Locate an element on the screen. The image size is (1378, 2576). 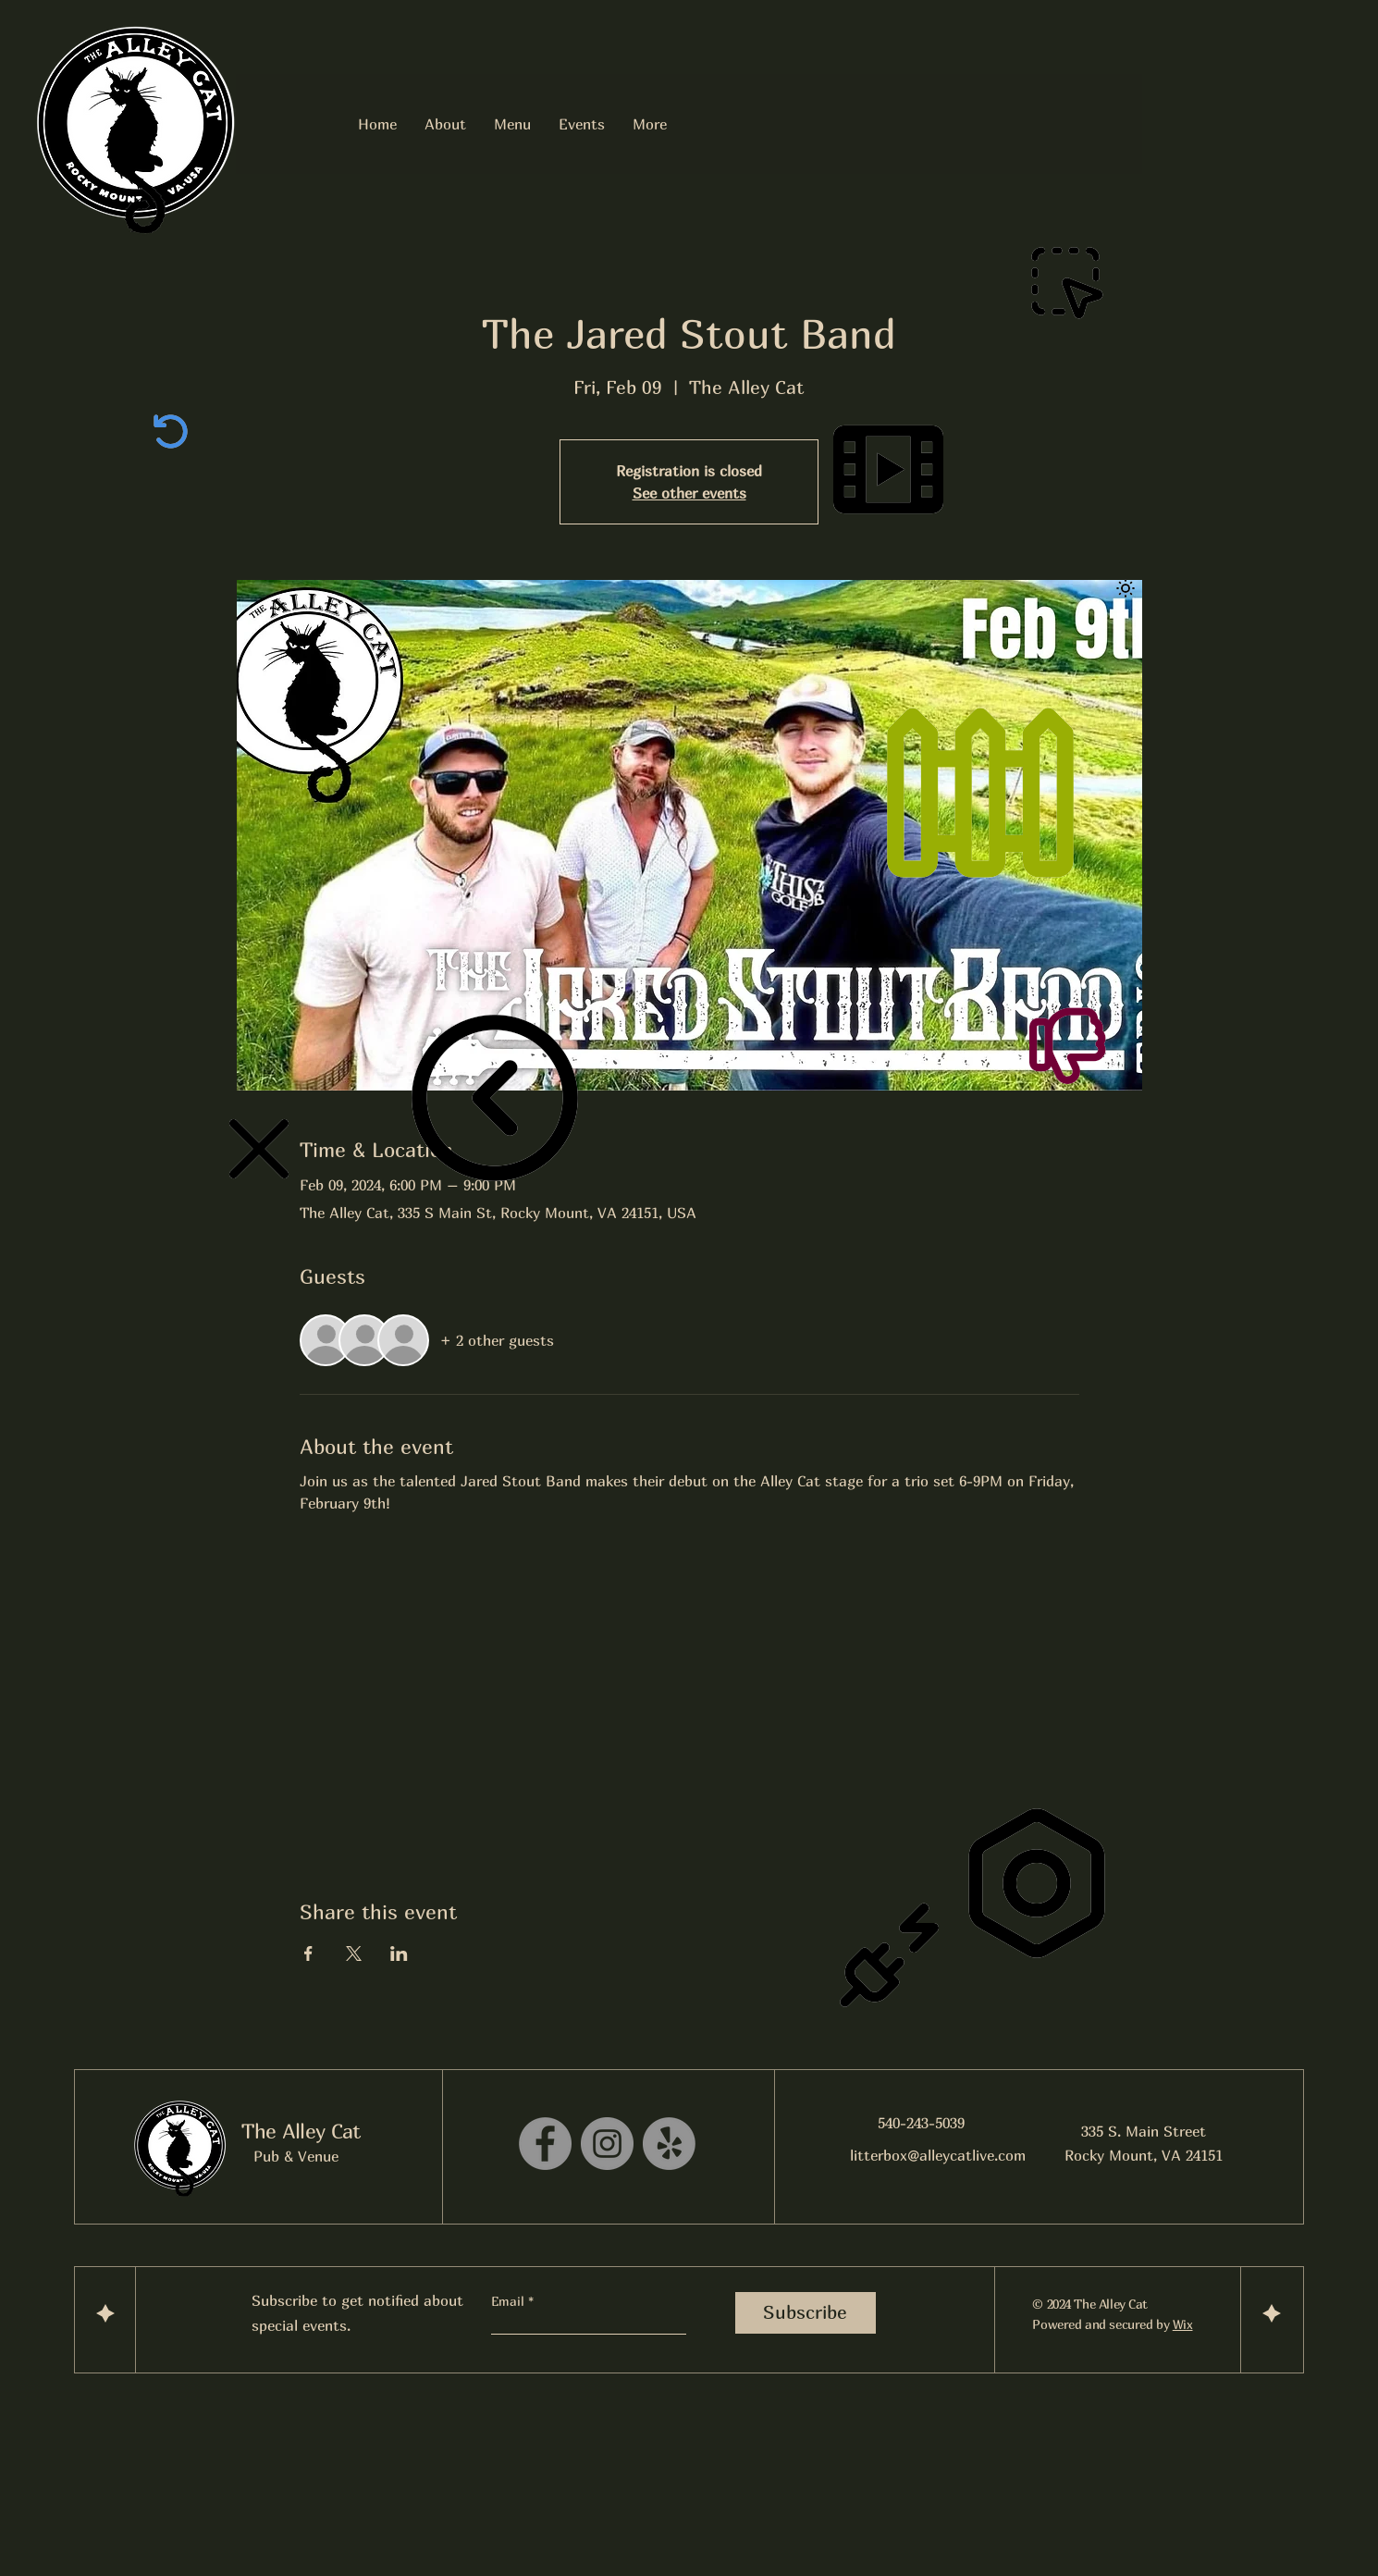
dislike or downvote content is located at coordinates (1070, 1043).